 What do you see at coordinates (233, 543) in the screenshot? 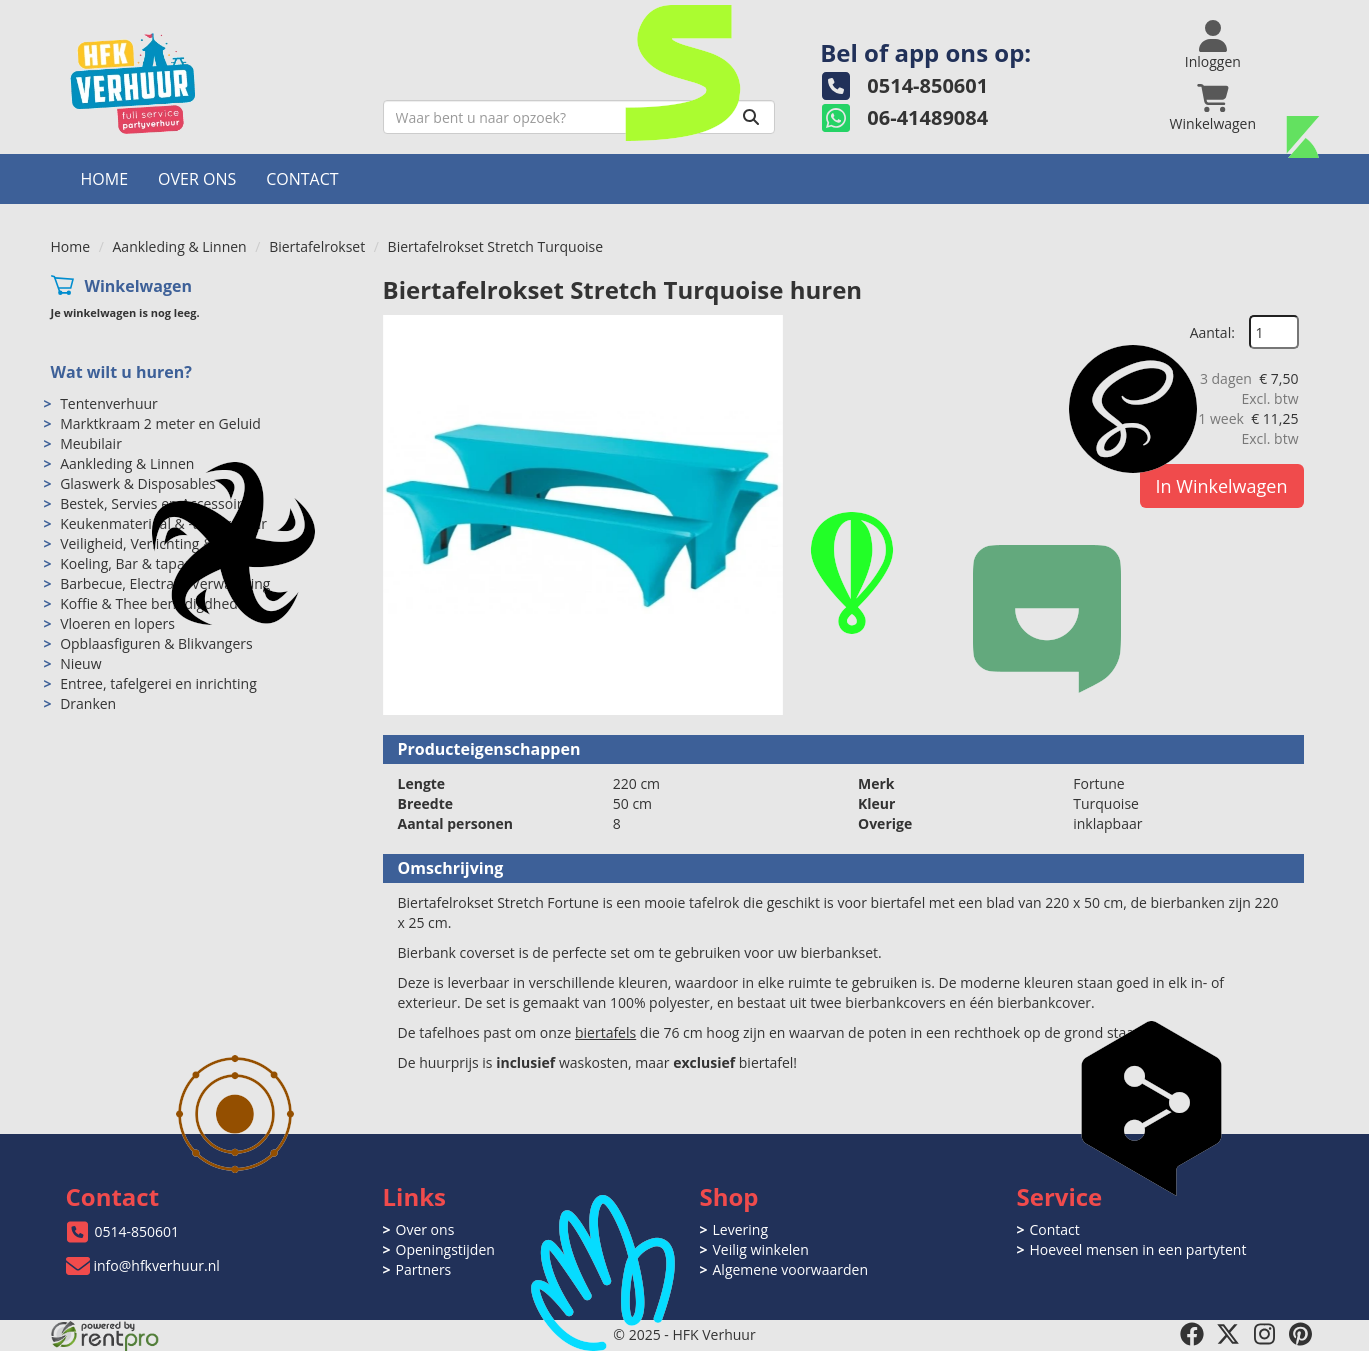
I see `visit turbosquid 3d model marketplace` at bounding box center [233, 543].